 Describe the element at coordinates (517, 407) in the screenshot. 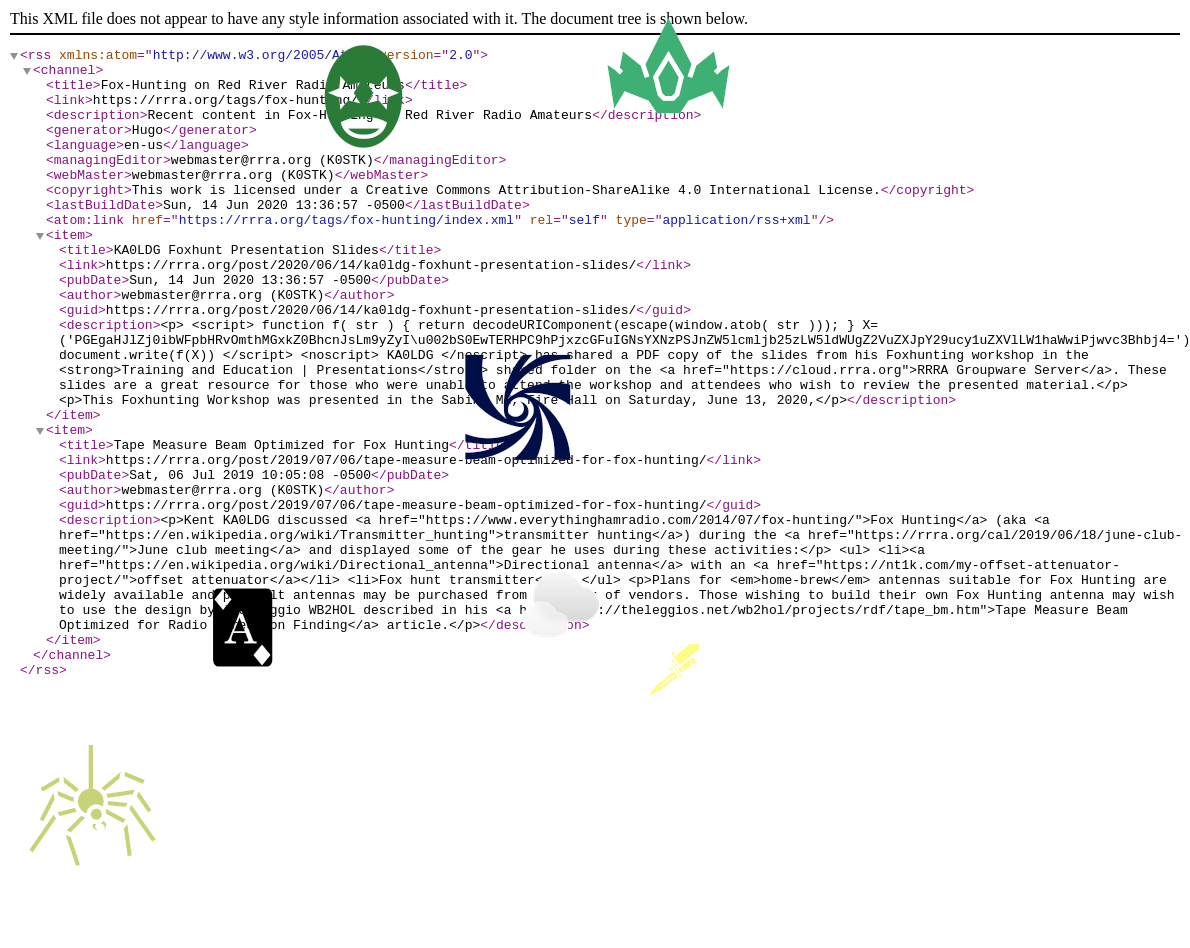

I see `activate vortex or whirlpool ability` at that location.